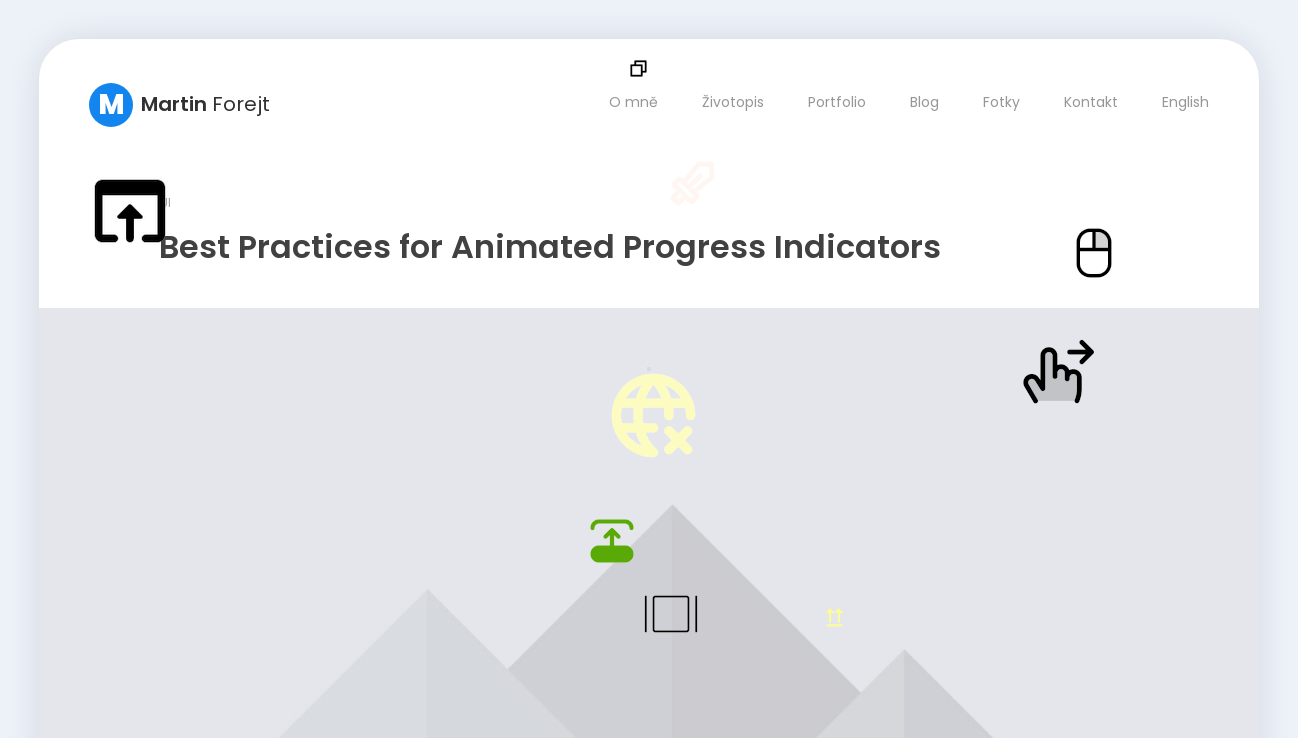 This screenshot has width=1298, height=738. Describe the element at coordinates (653, 415) in the screenshot. I see `disconnect from the internet` at that location.